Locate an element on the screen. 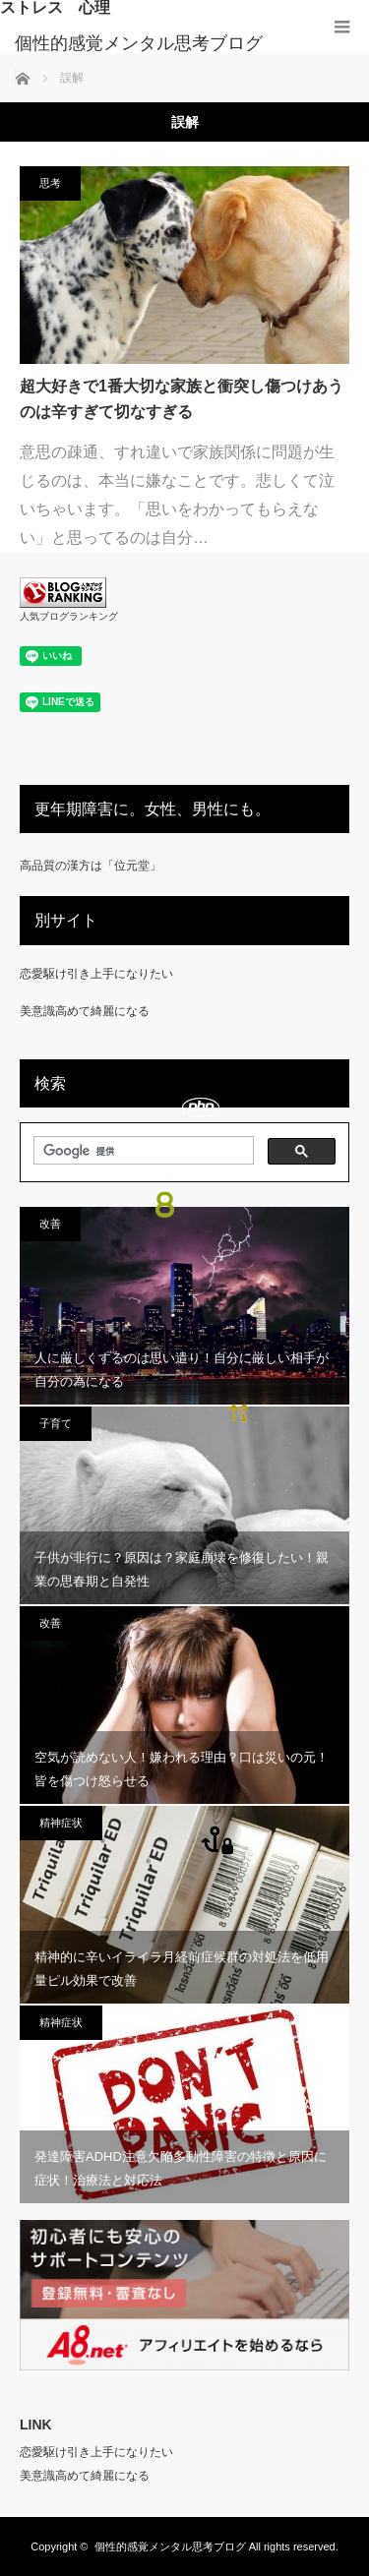 The width and height of the screenshot is (369, 2576). displays the number 8 in a list or ranking is located at coordinates (164, 1204).